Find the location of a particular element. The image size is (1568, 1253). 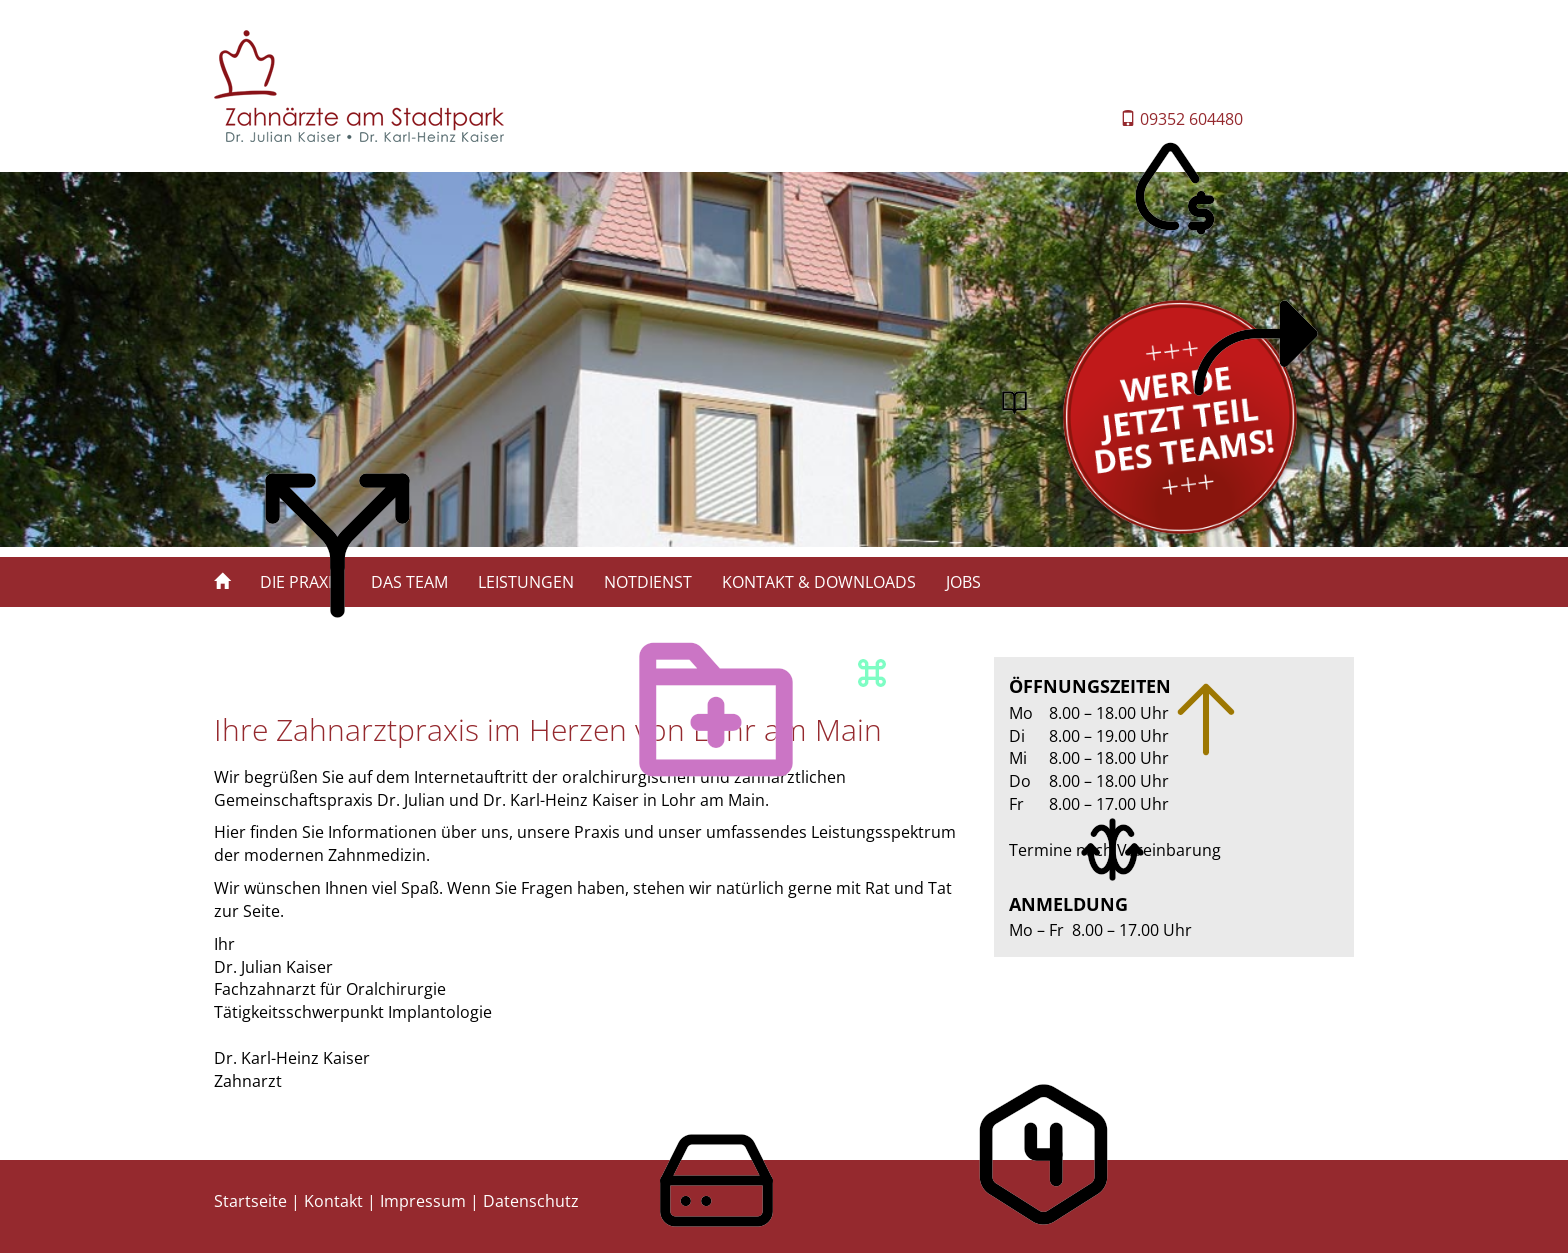

share or forward content is located at coordinates (1256, 348).